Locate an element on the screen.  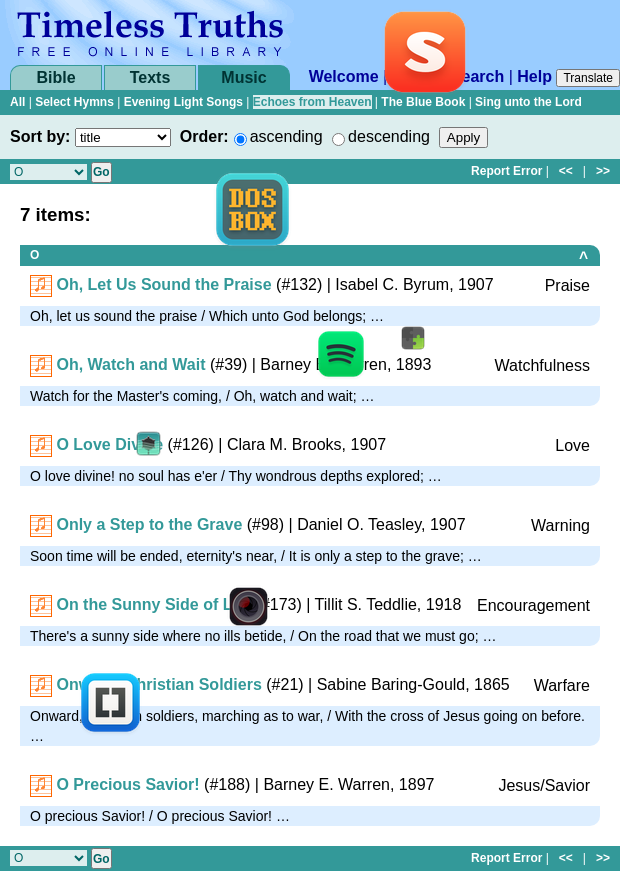
launch gnome mines game is located at coordinates (148, 443).